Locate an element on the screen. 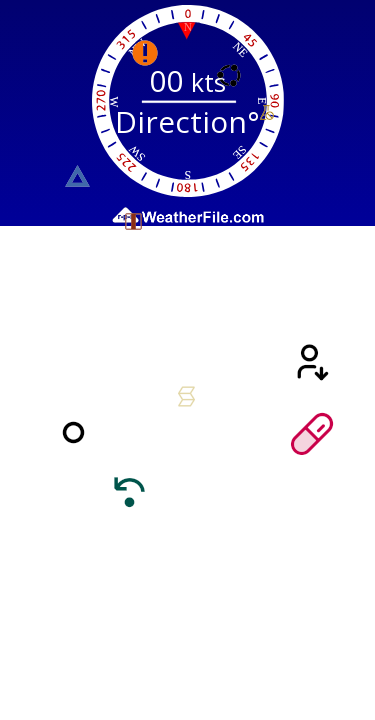  indicates an unselected or empty state in a radio button is located at coordinates (73, 432).